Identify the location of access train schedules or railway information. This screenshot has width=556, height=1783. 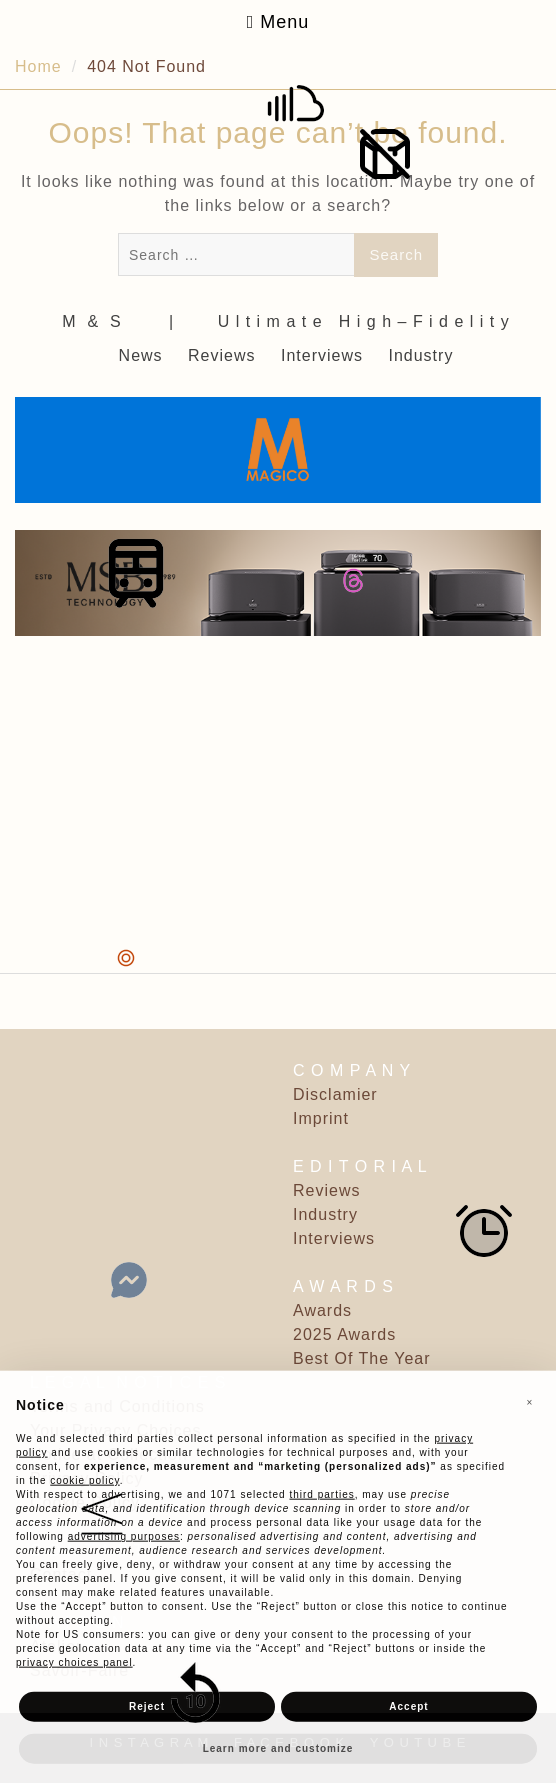
(136, 571).